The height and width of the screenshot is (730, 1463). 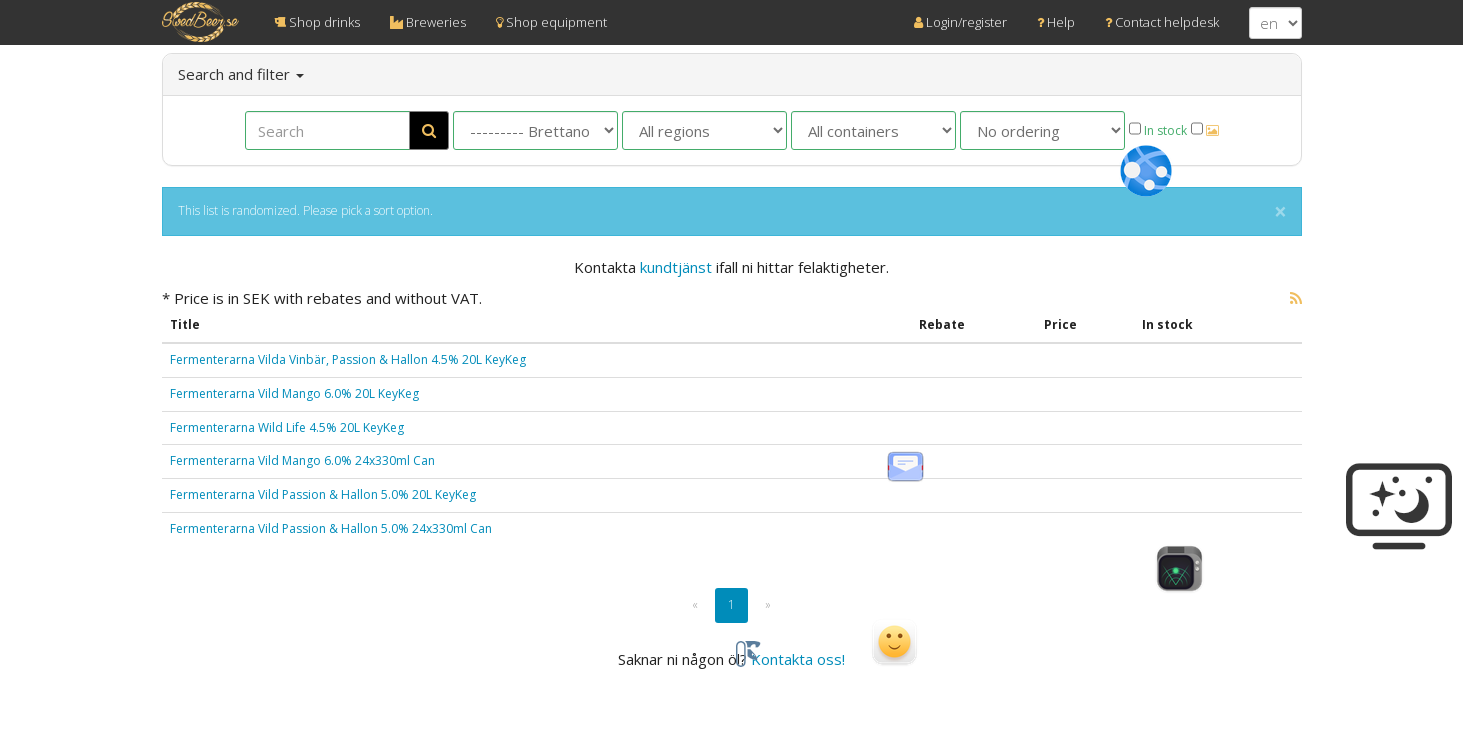 I want to click on customize emoji and emoticon preferences, so click(x=894, y=641).